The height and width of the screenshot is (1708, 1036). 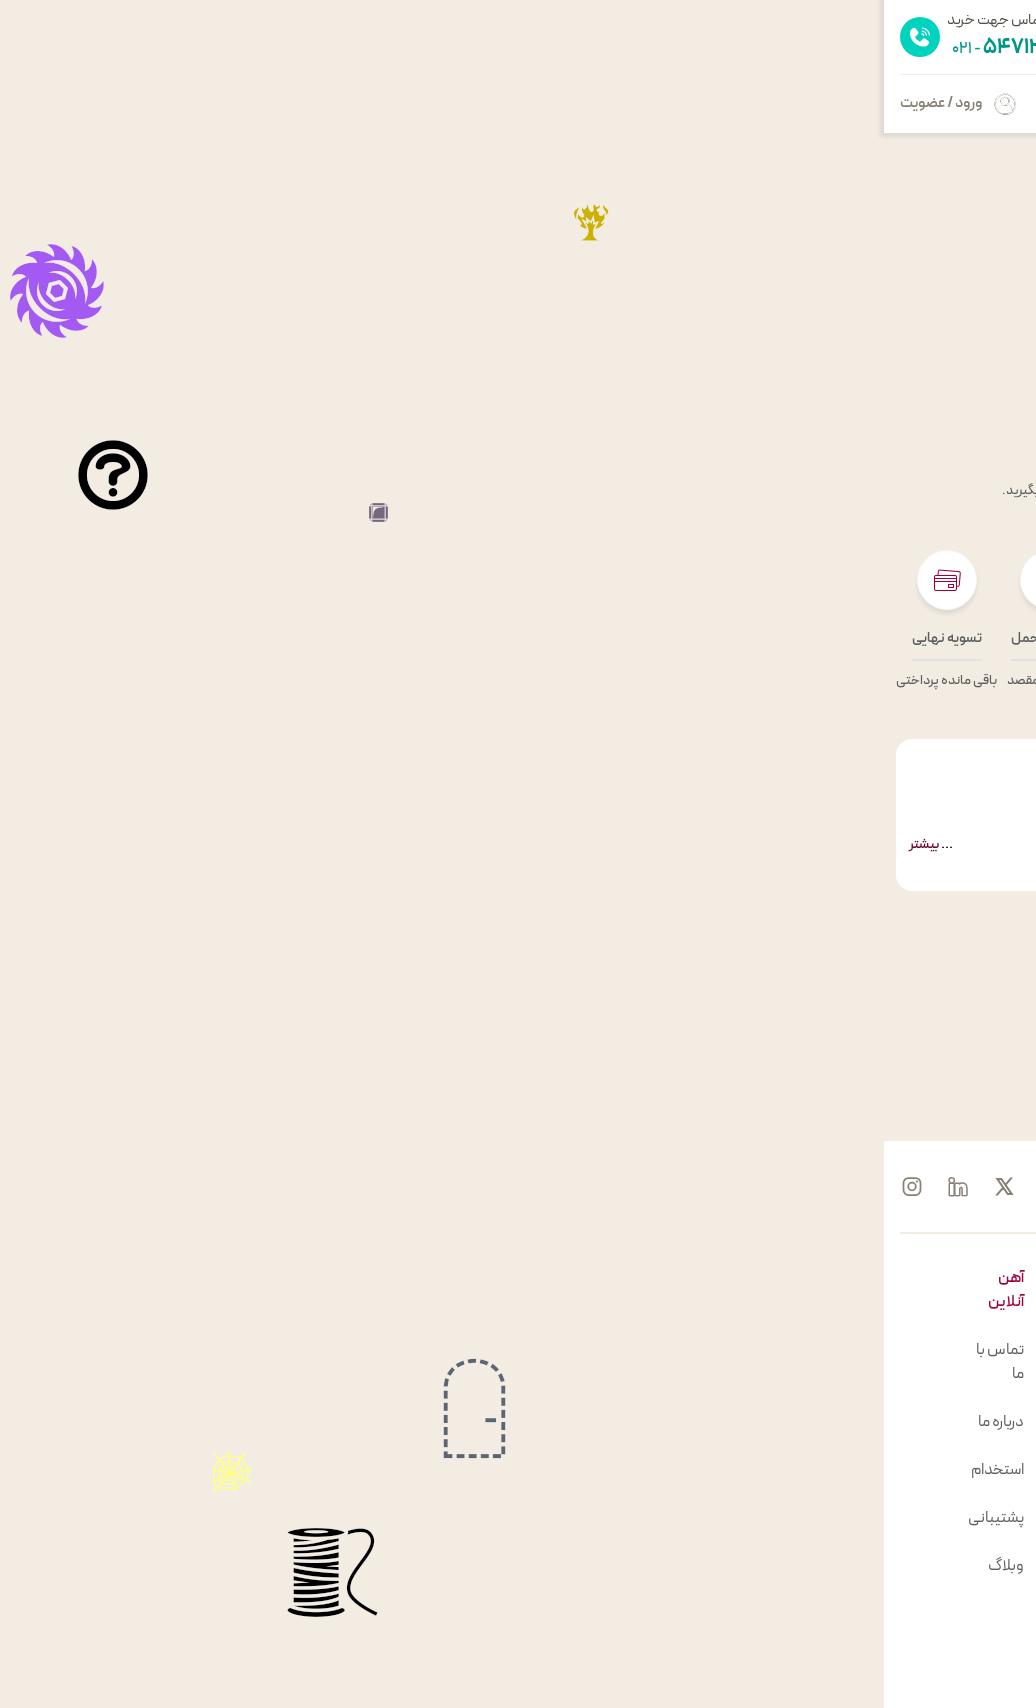 I want to click on access help or support documentation, so click(x=113, y=475).